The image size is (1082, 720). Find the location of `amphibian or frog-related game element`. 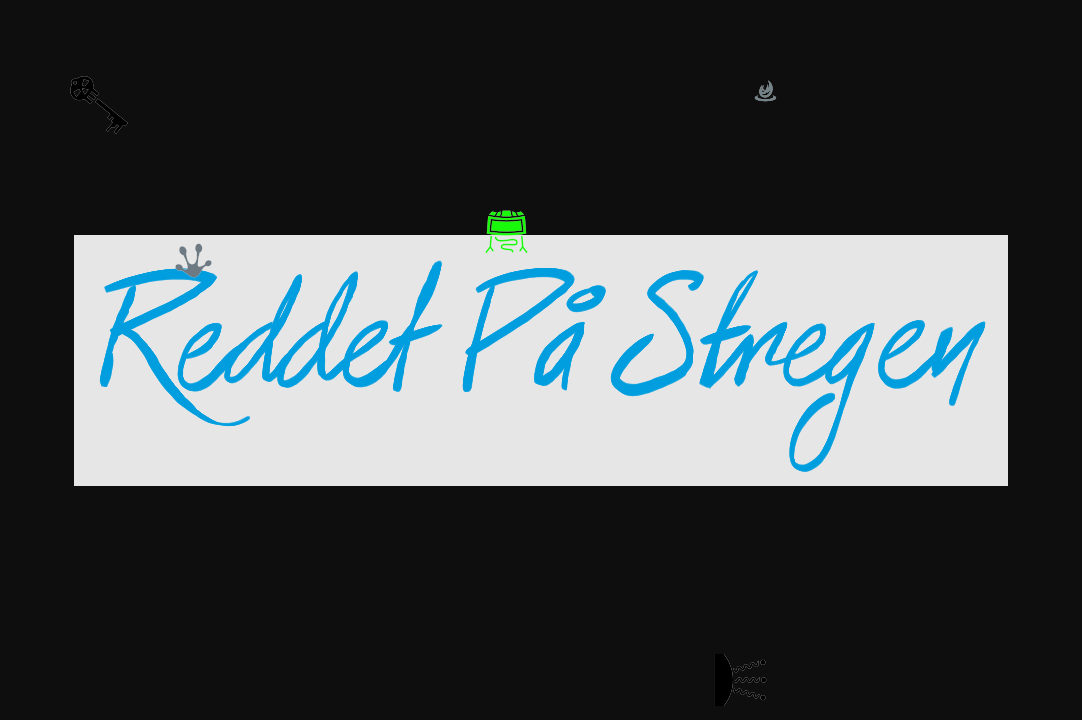

amphibian or frog-related game element is located at coordinates (193, 260).